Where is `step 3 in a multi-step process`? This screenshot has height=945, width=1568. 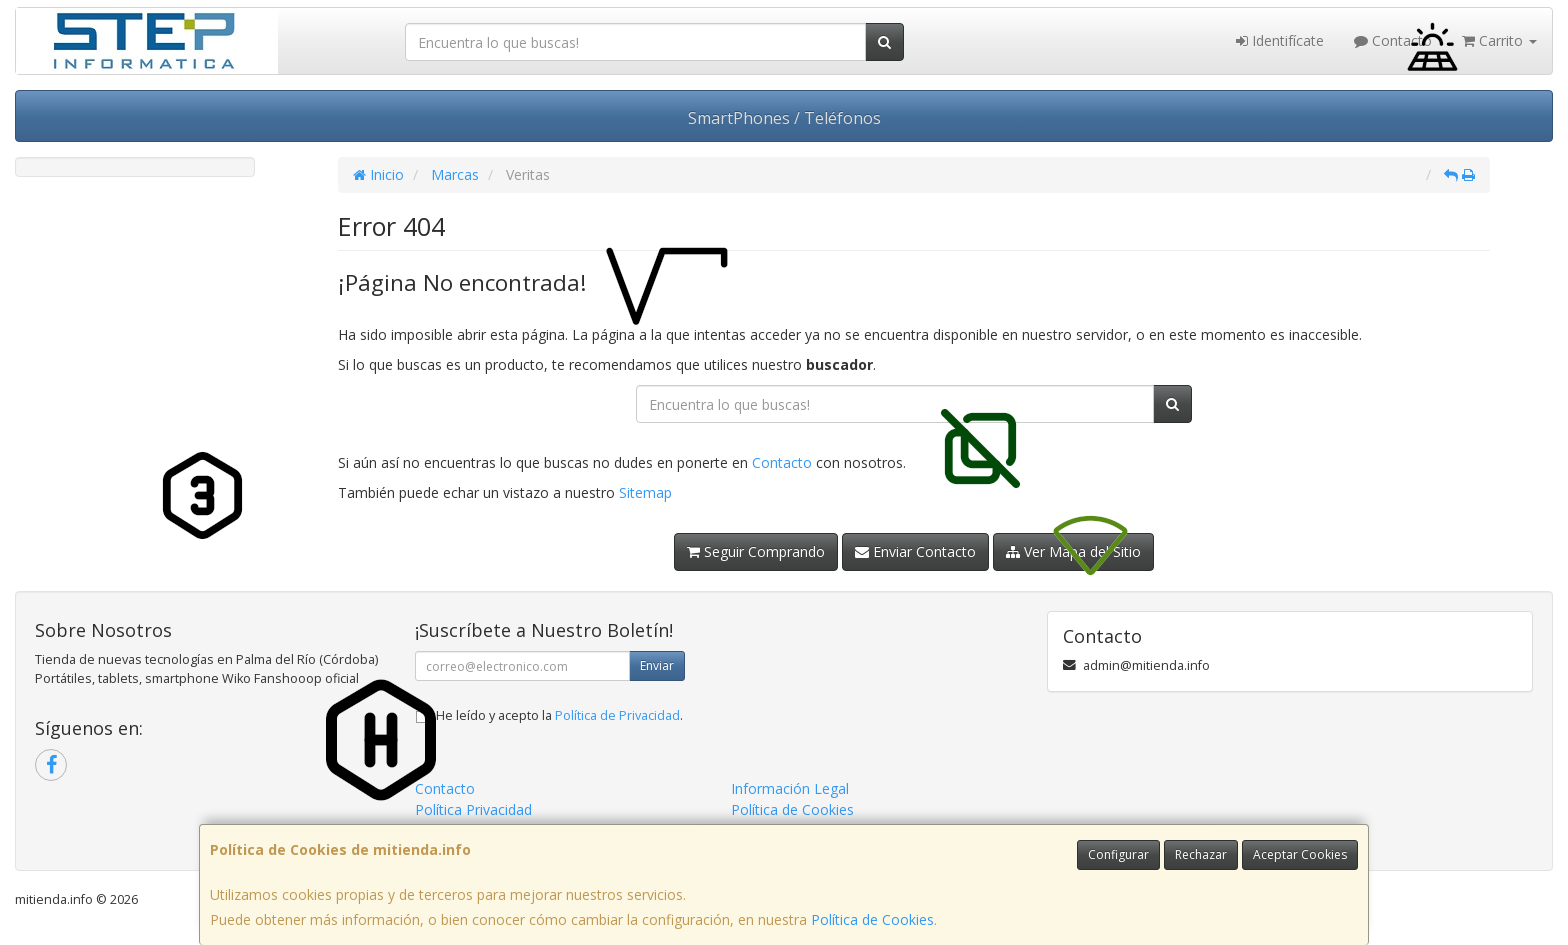 step 3 in a multi-step process is located at coordinates (202, 495).